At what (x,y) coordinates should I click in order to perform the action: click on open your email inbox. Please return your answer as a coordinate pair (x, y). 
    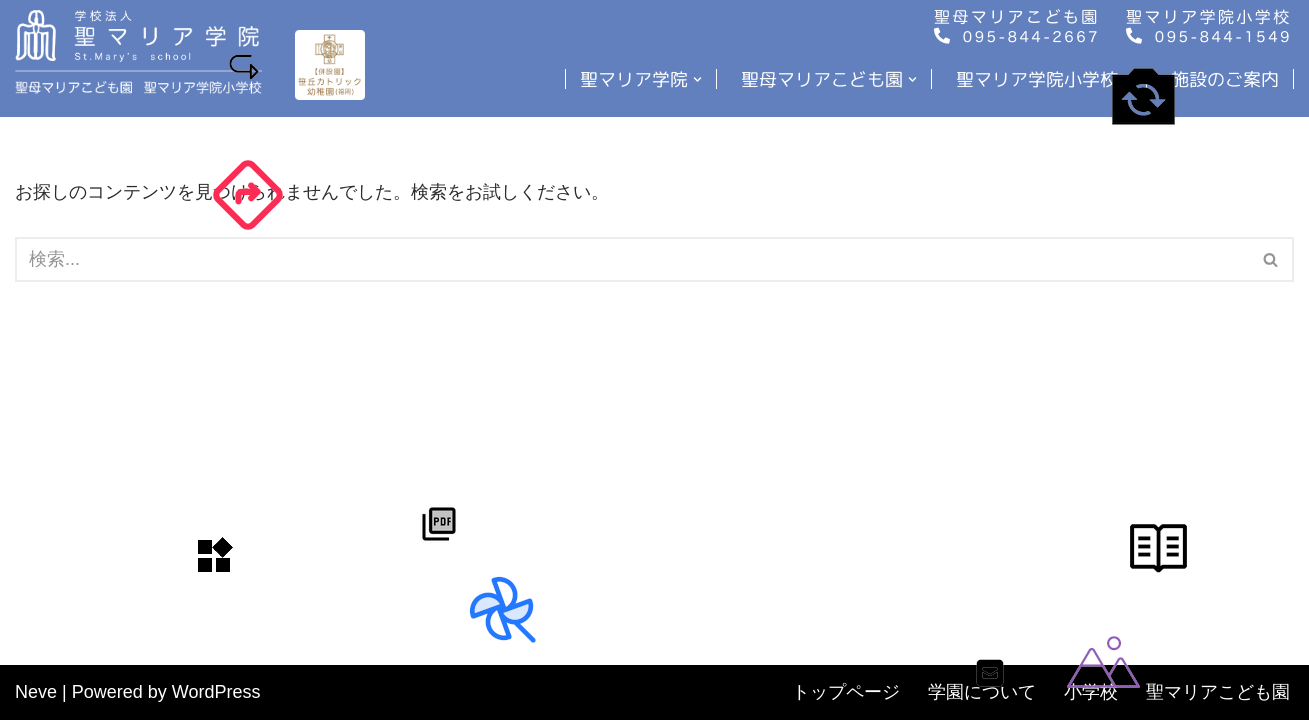
    Looking at the image, I should click on (990, 673).